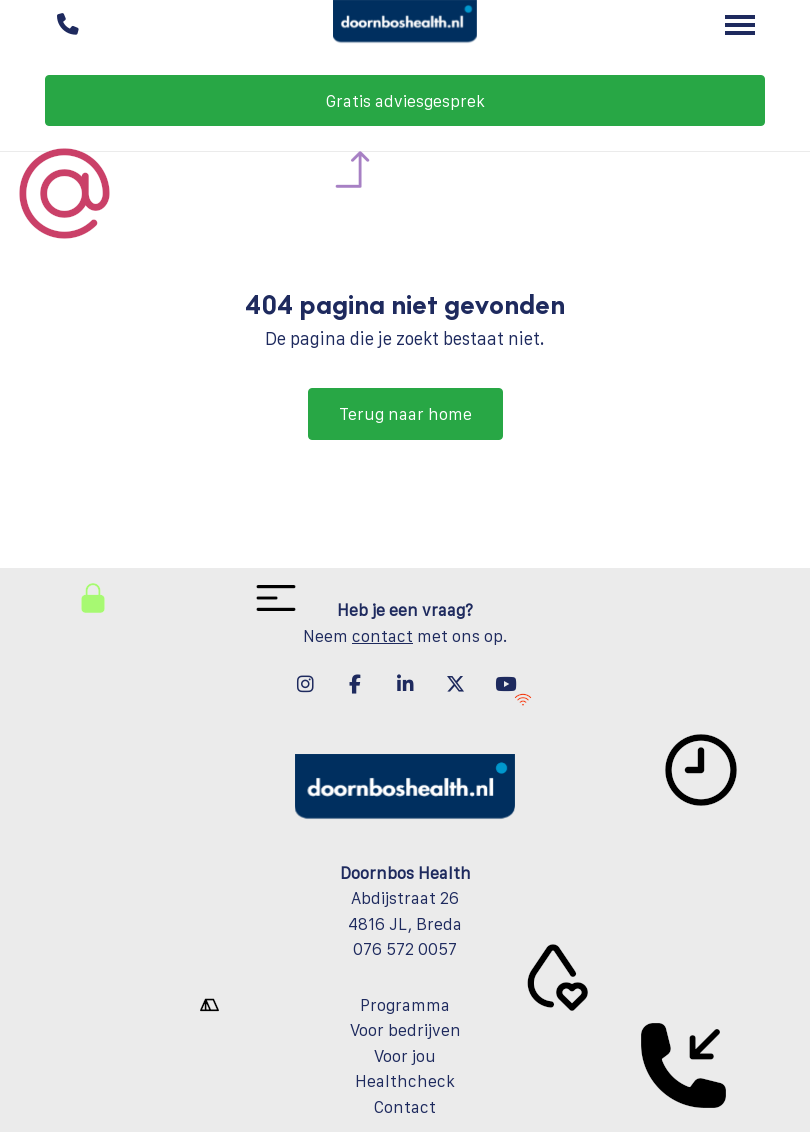 The height and width of the screenshot is (1132, 810). Describe the element at coordinates (701, 770) in the screenshot. I see `view current time` at that location.